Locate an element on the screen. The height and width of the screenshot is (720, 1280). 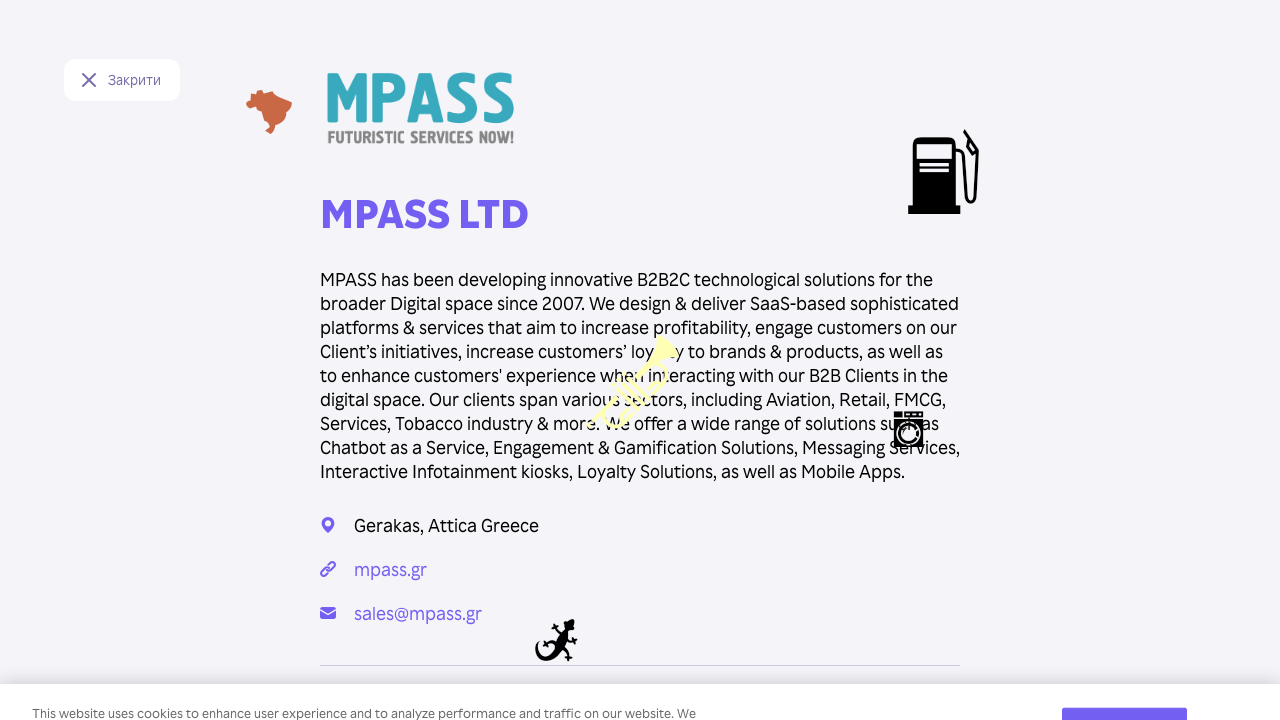
find nearby gas stations is located at coordinates (943, 171).